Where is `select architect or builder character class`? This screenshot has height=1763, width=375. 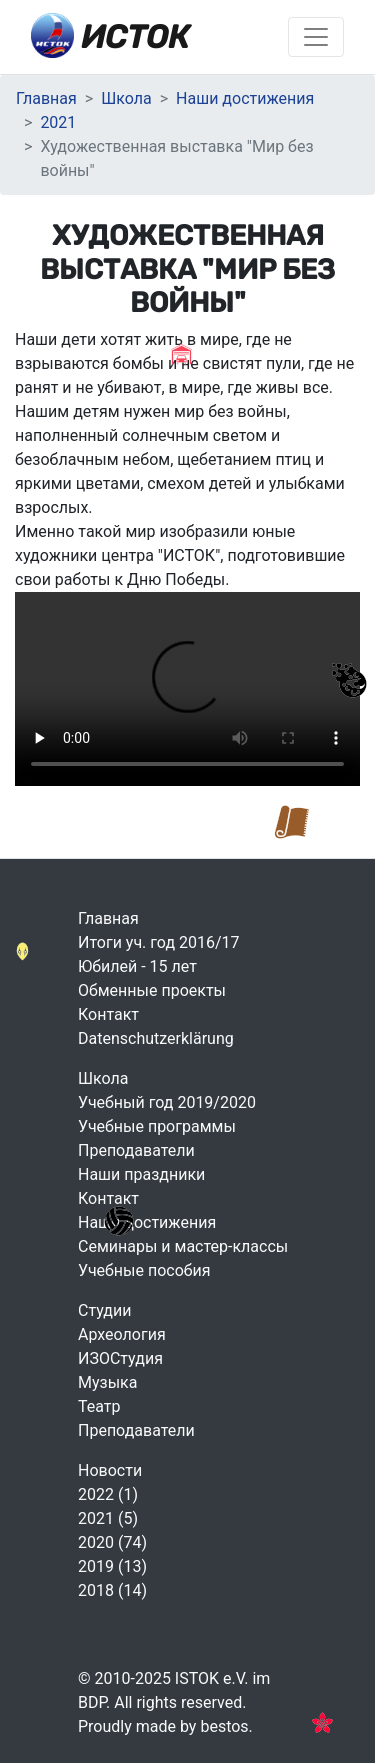
select architect or builder character class is located at coordinates (22, 951).